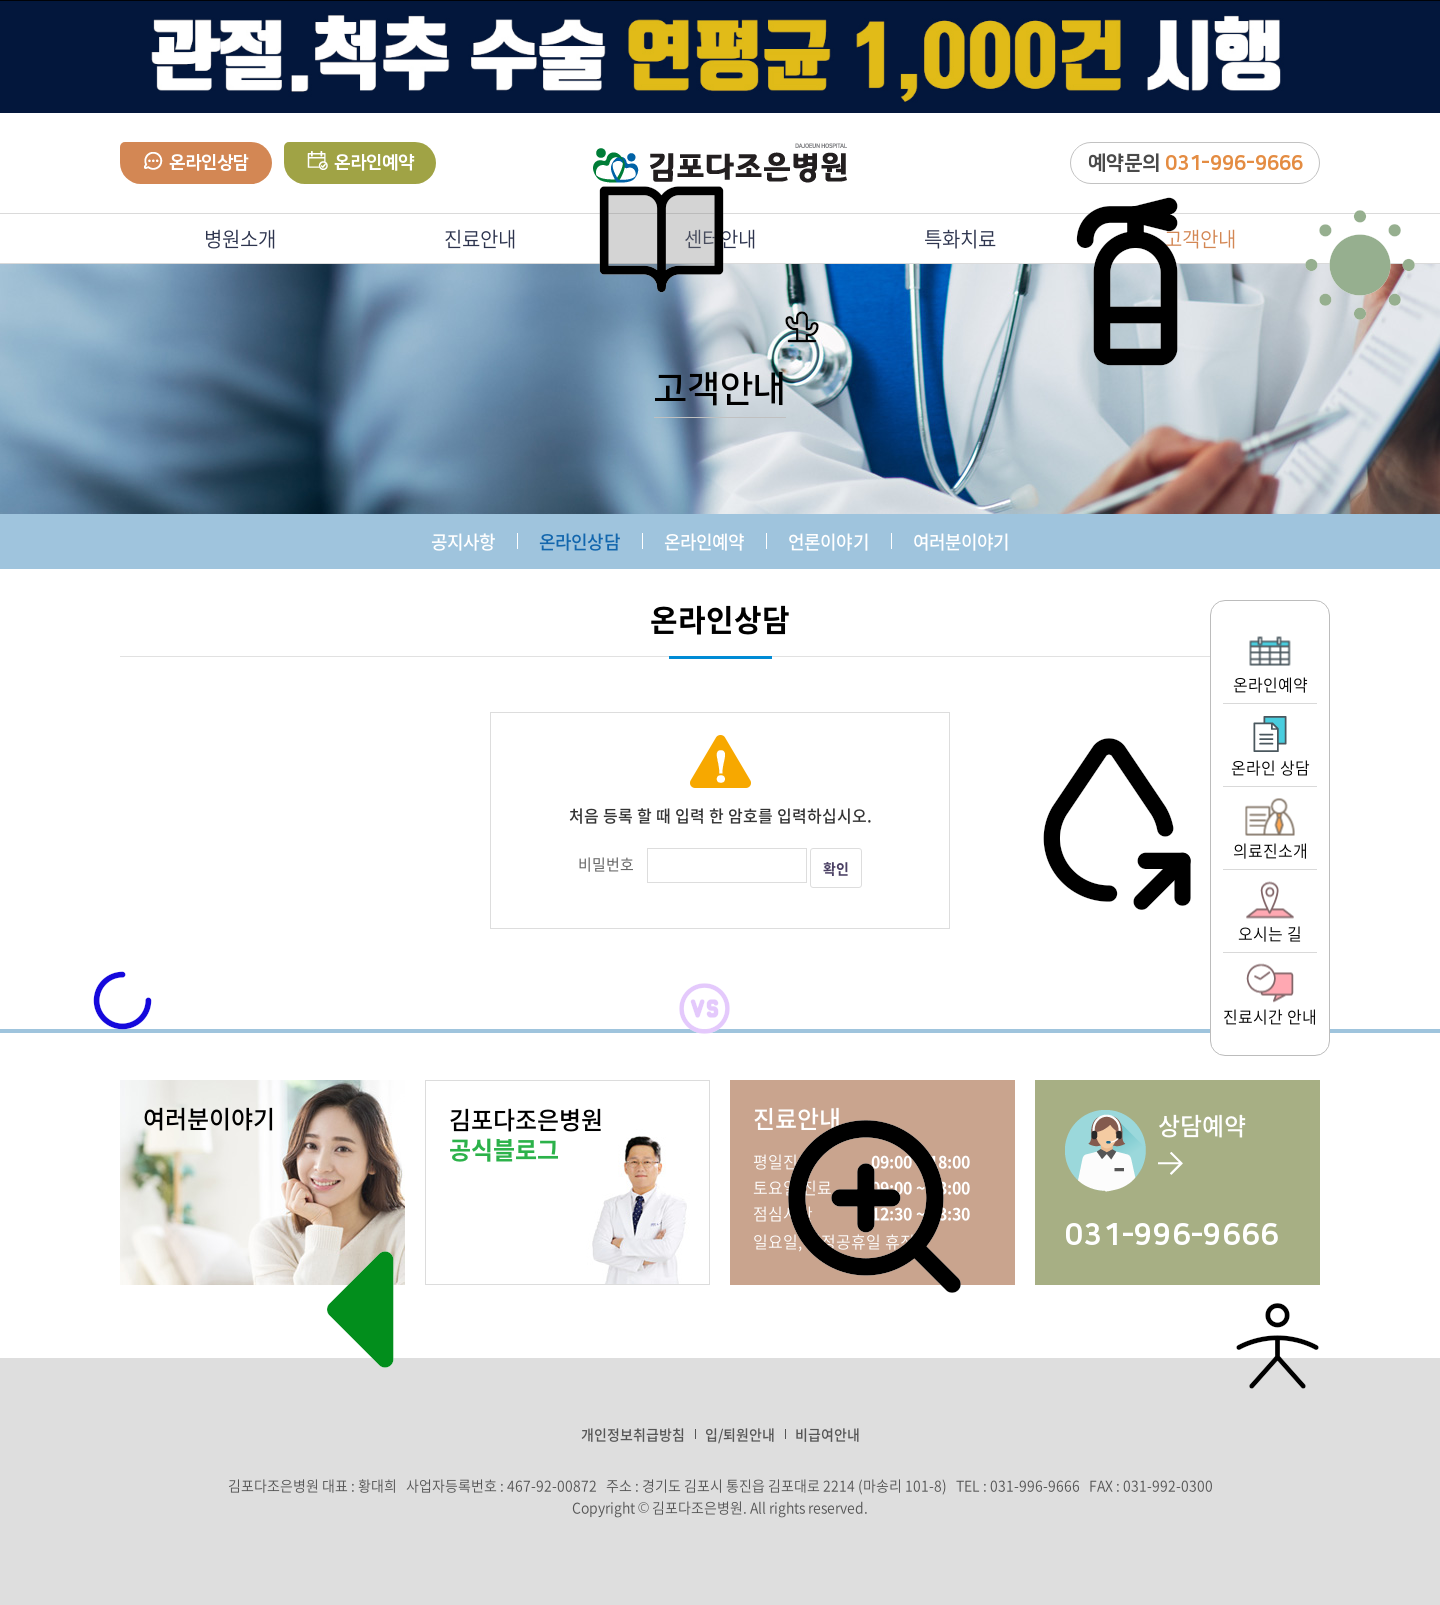 This screenshot has width=1440, height=1605. Describe the element at coordinates (874, 1206) in the screenshot. I see `zoom in on content or image` at that location.